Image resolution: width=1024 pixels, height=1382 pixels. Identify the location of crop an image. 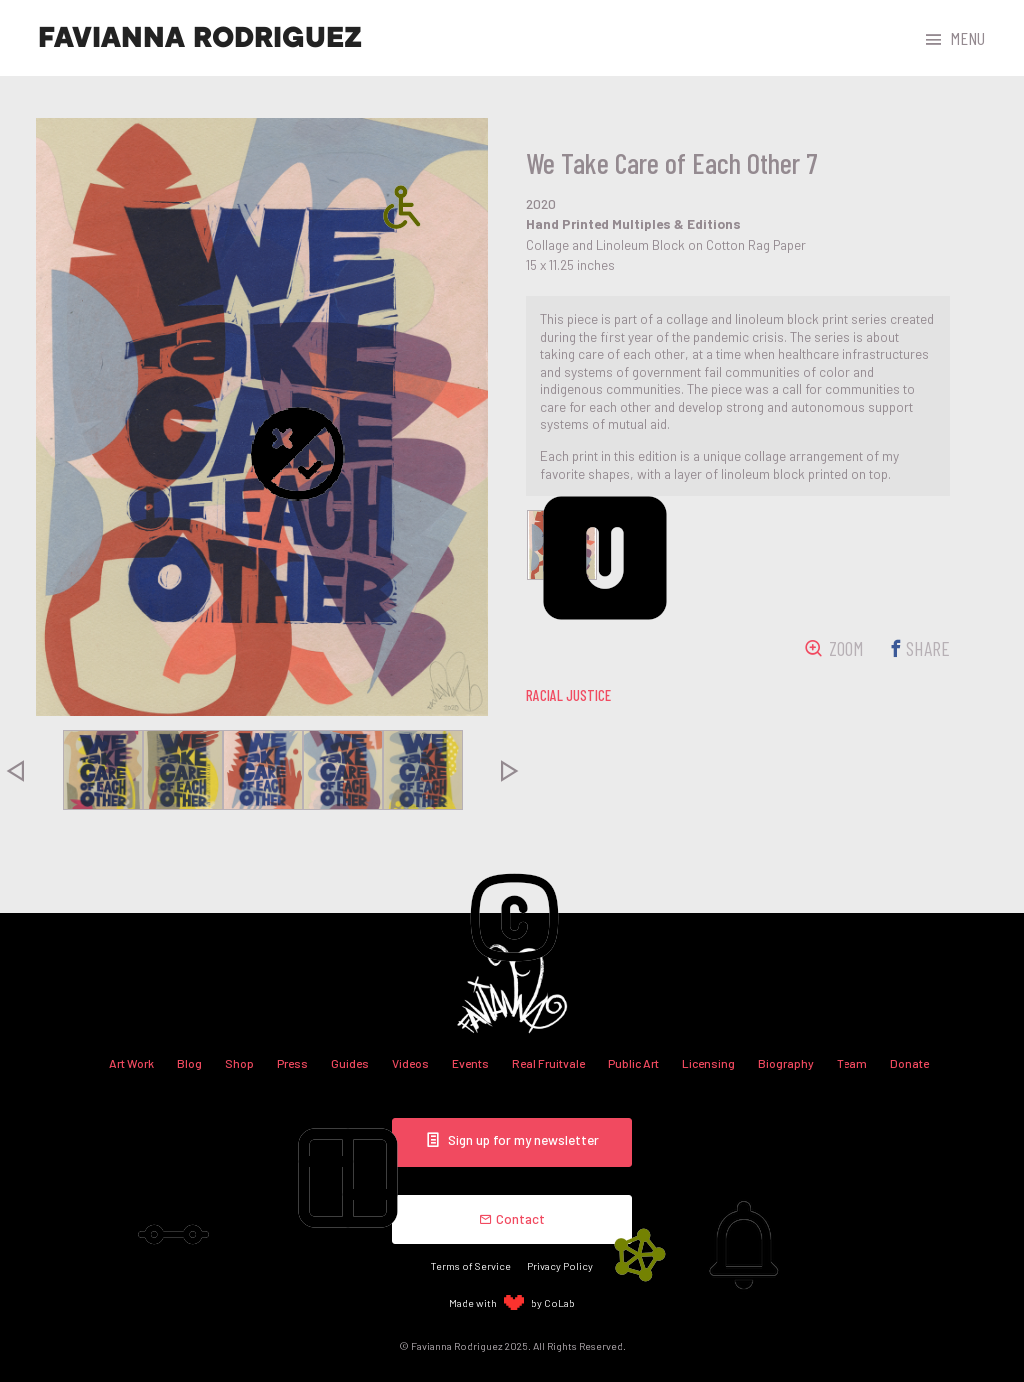
(852, 1078).